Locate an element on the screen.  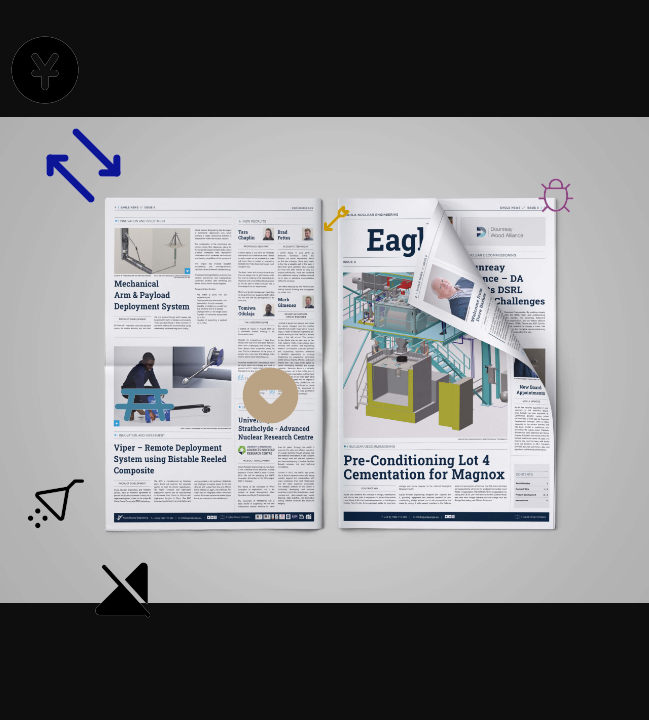
find nearby picnic areas is located at coordinates (144, 406).